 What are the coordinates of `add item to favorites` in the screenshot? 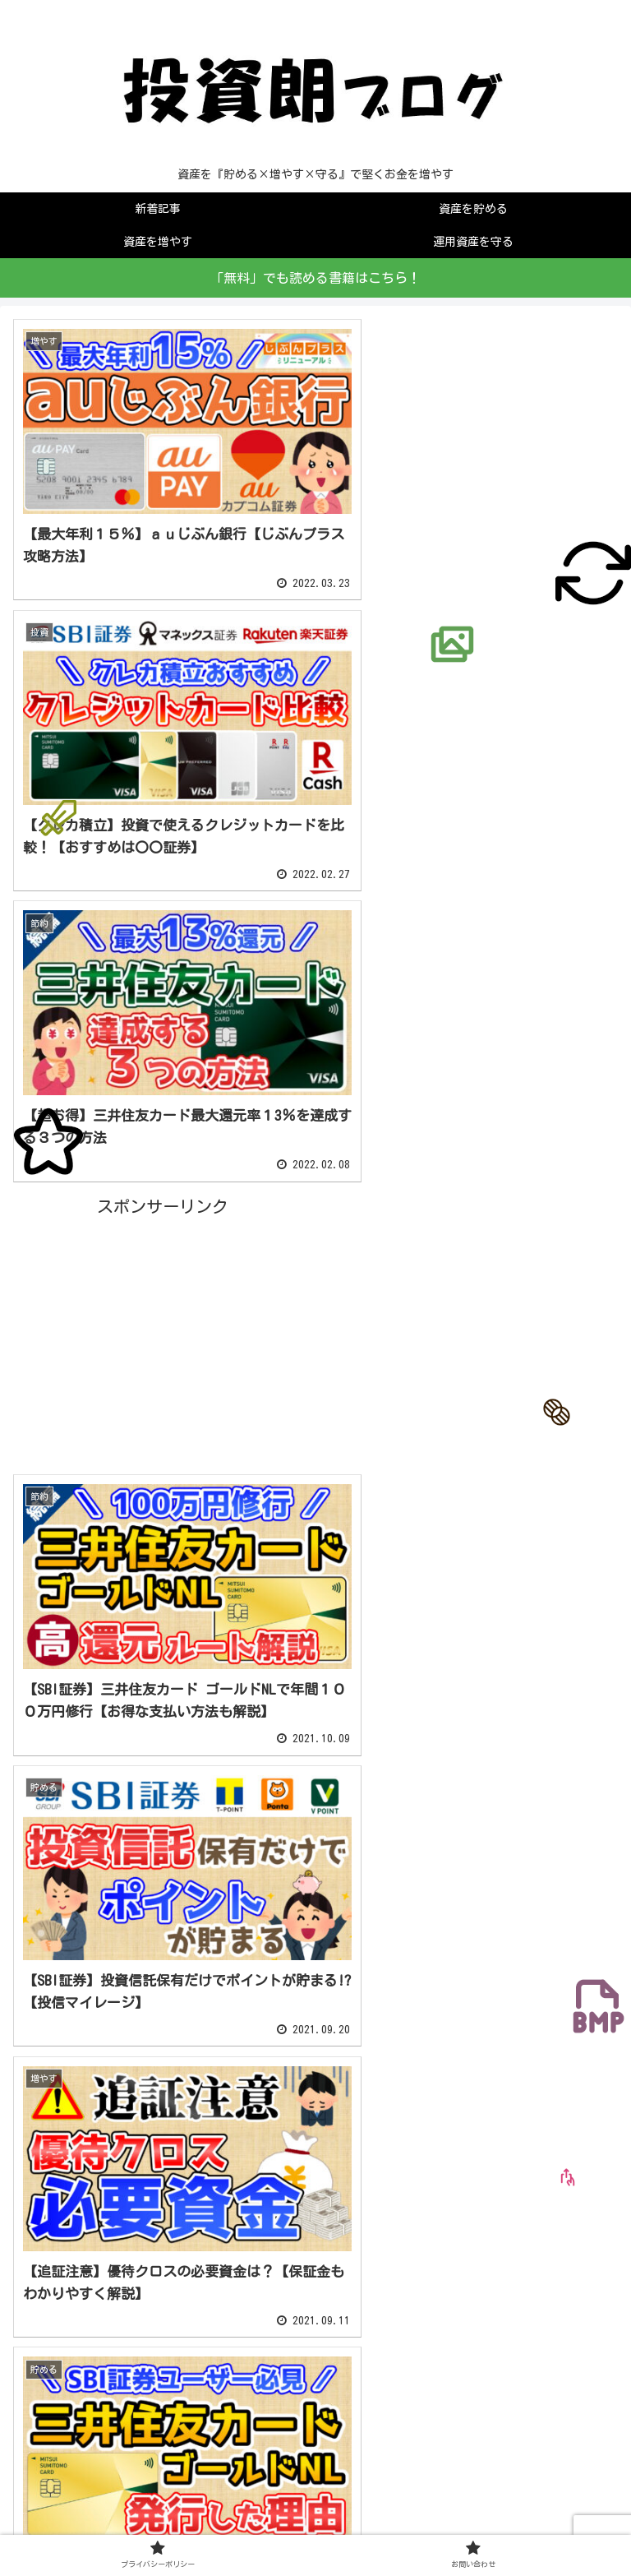 It's located at (48, 1143).